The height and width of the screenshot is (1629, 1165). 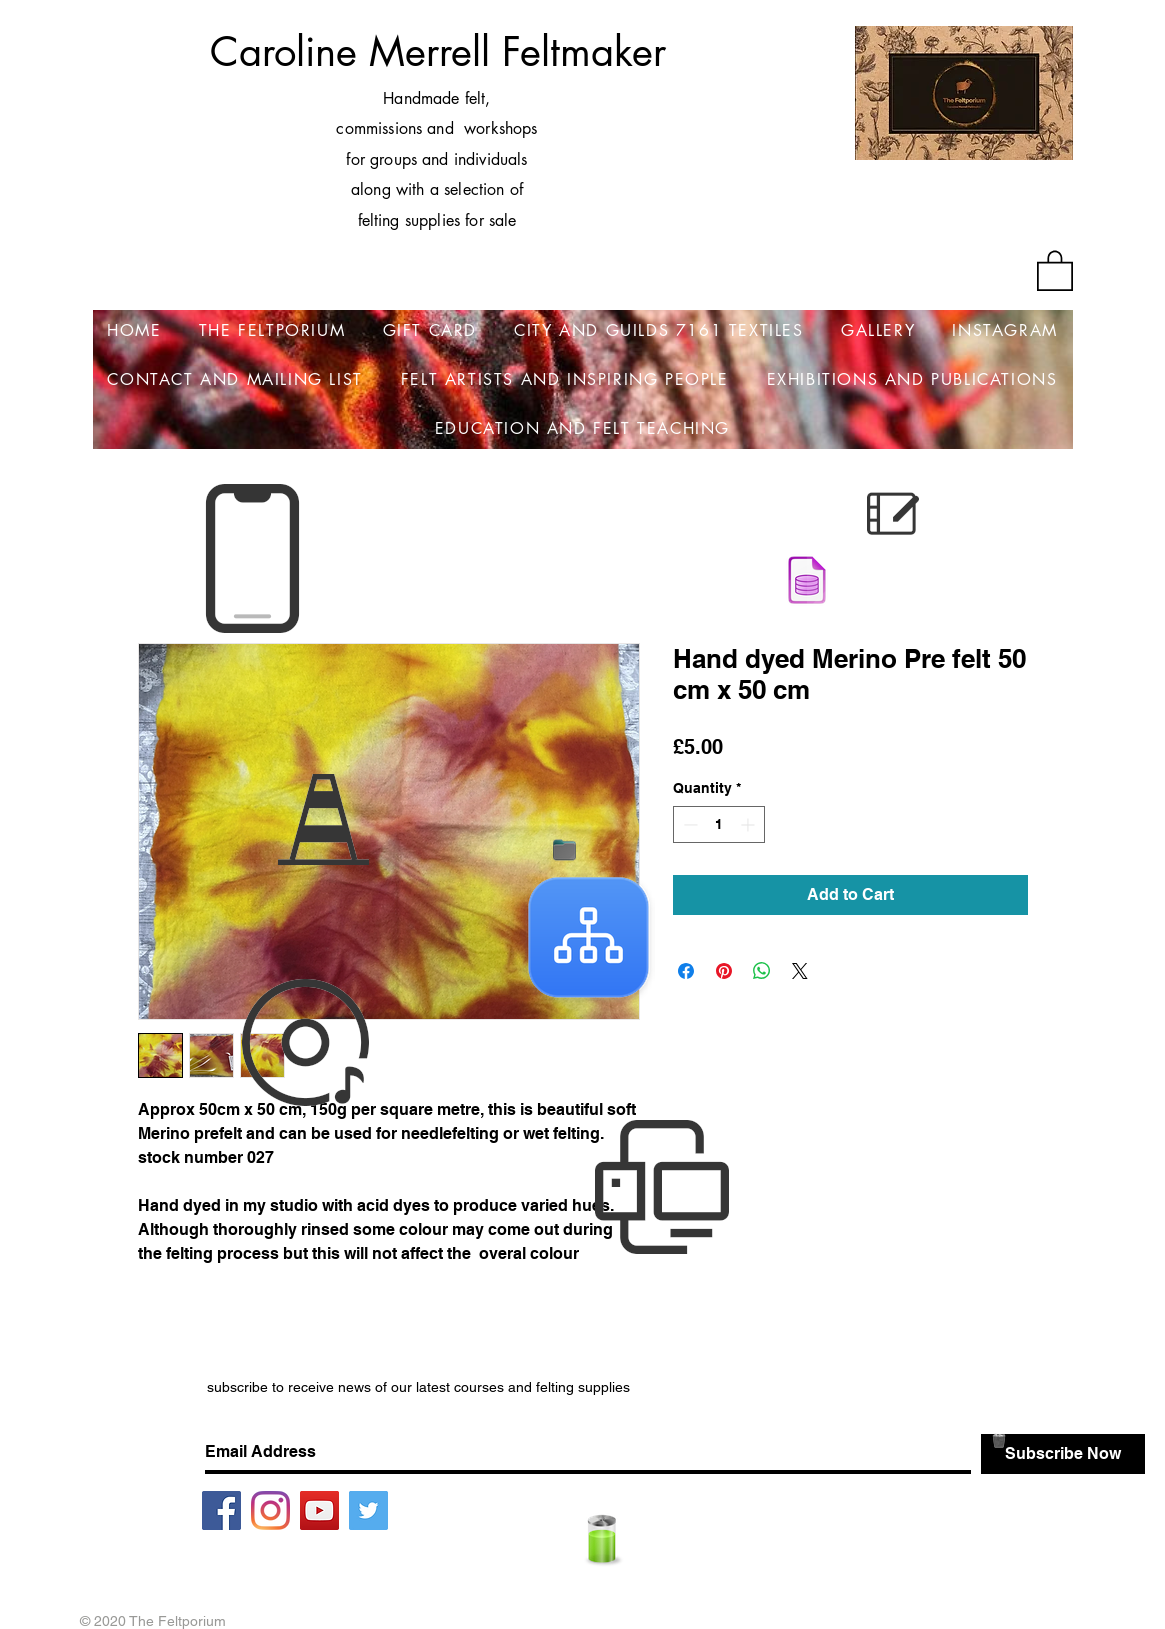 I want to click on access network connection settings, so click(x=588, y=939).